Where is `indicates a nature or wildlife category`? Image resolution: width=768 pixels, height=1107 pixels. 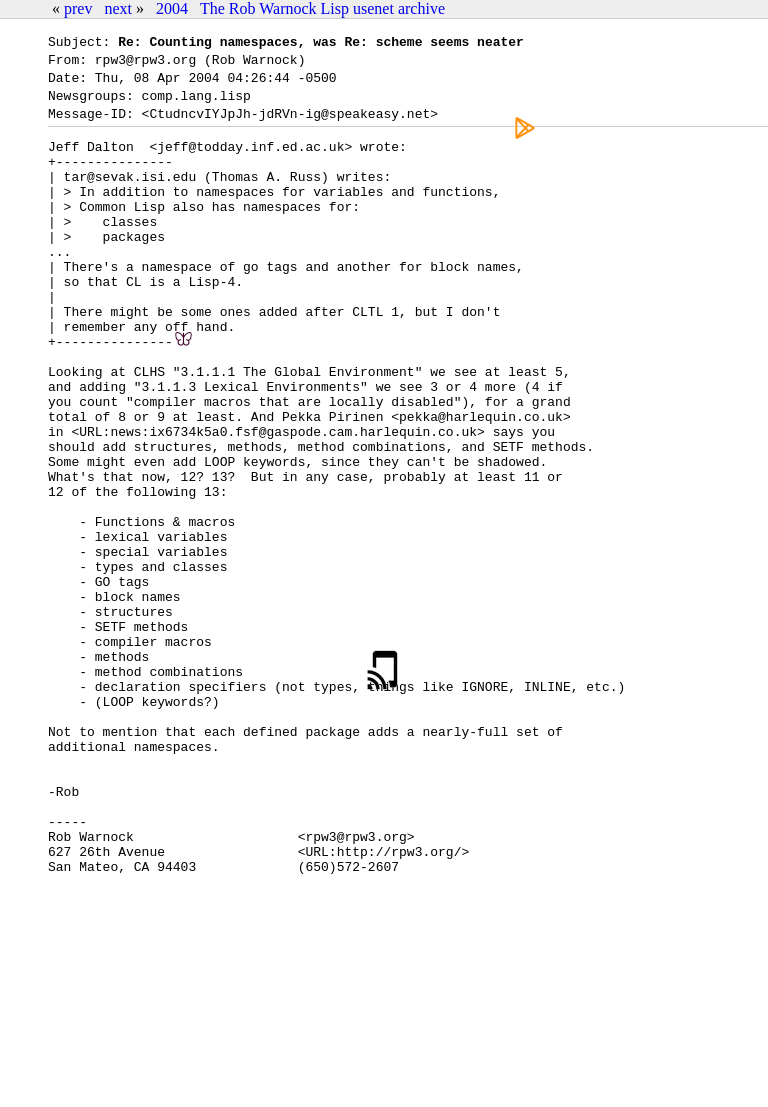 indicates a nature or wildlife category is located at coordinates (183, 338).